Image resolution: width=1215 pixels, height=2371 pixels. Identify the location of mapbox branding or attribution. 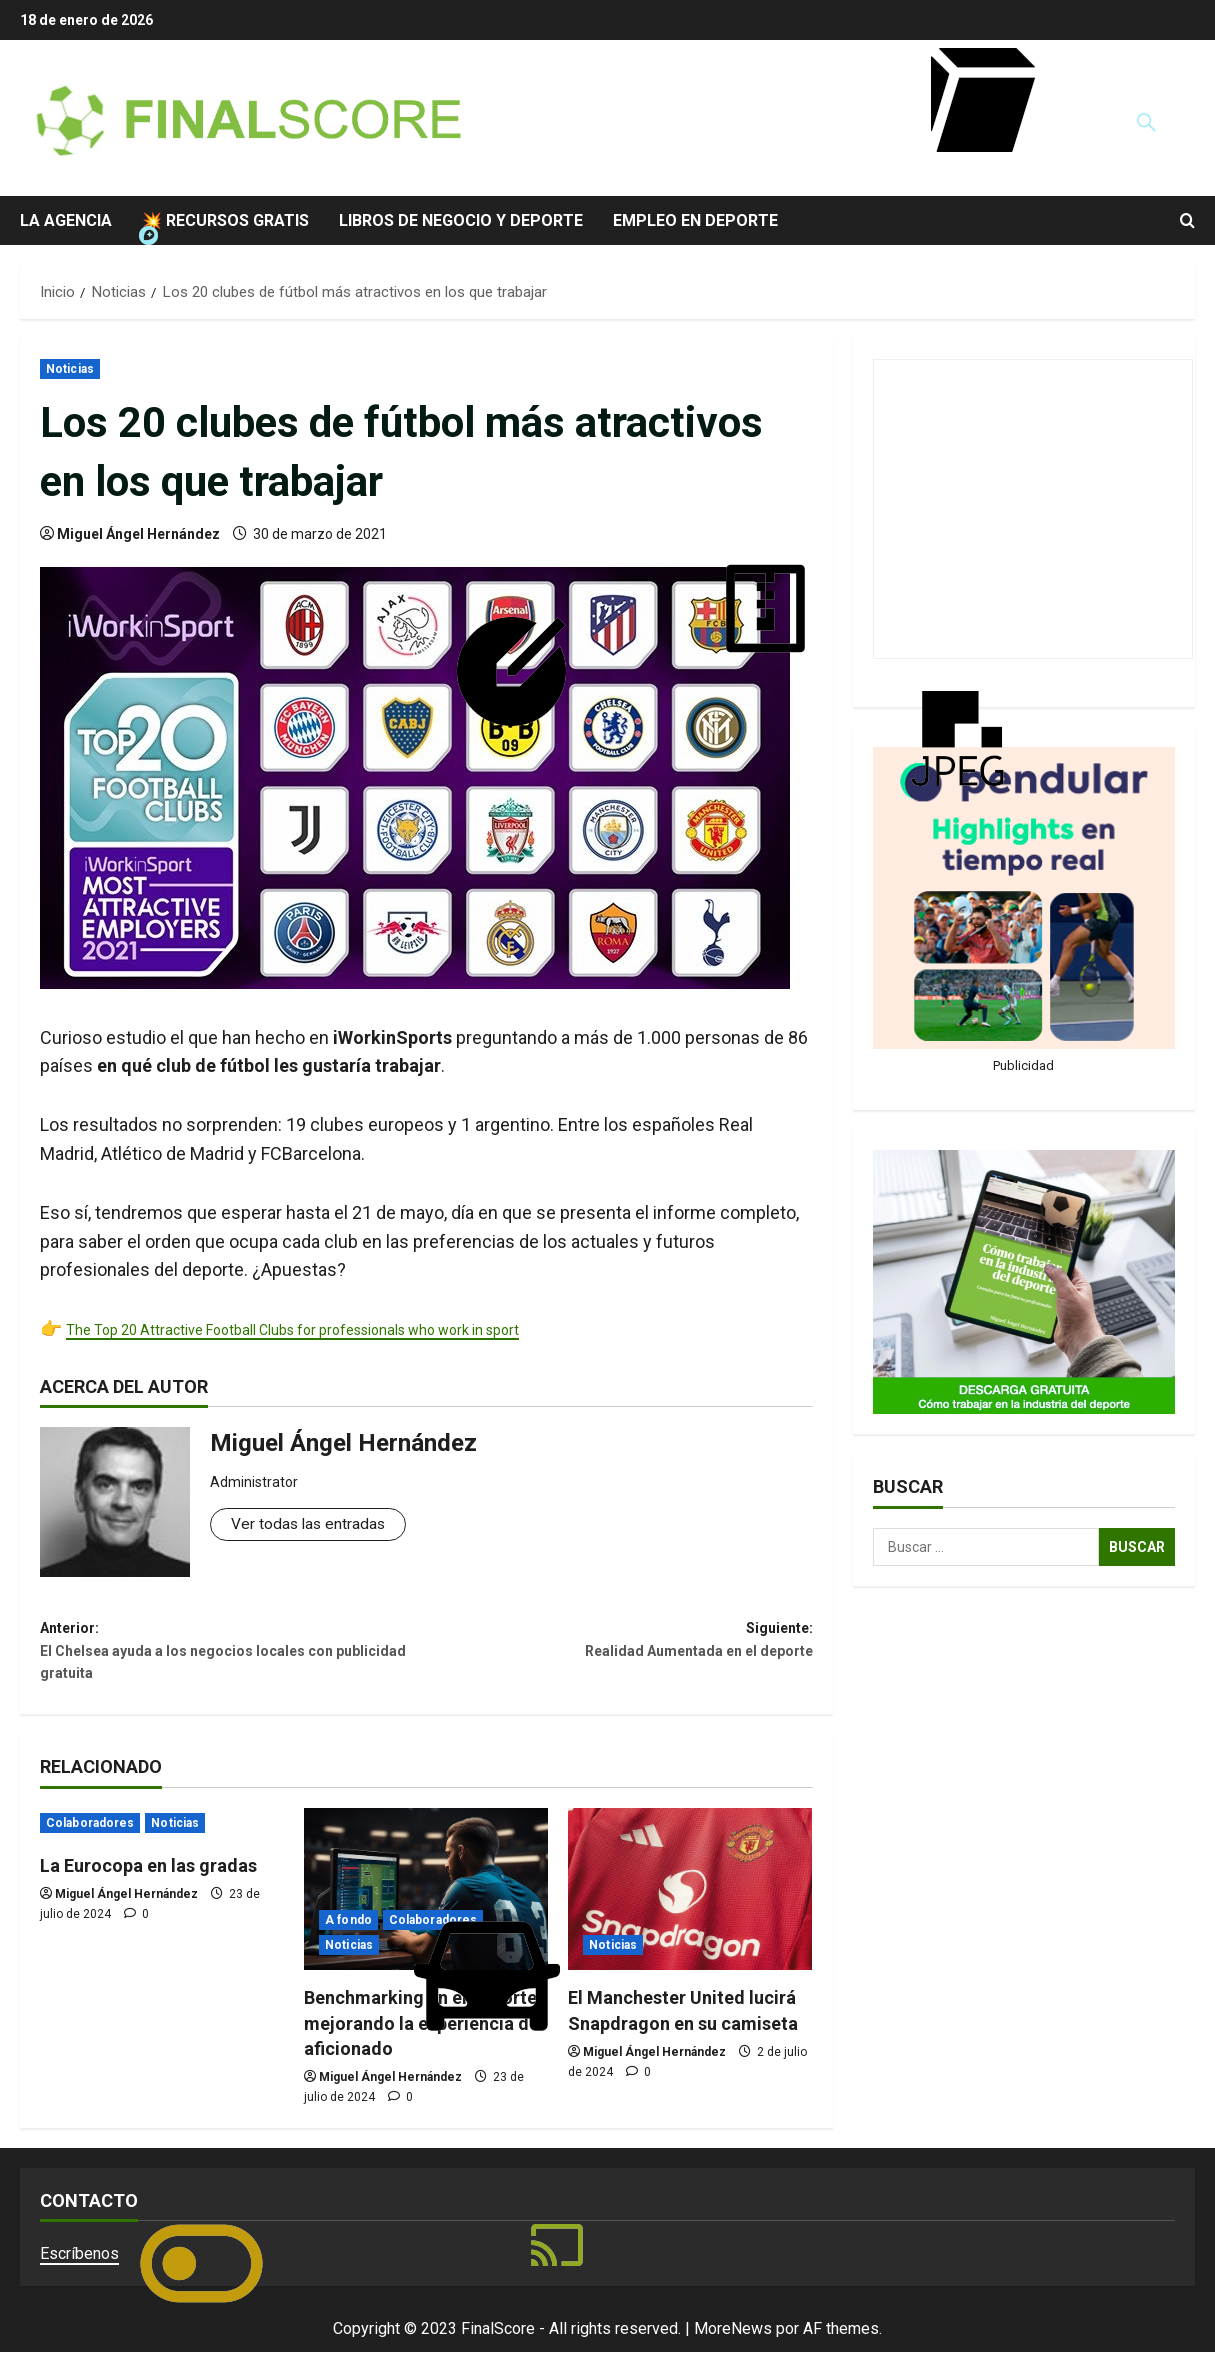
(148, 235).